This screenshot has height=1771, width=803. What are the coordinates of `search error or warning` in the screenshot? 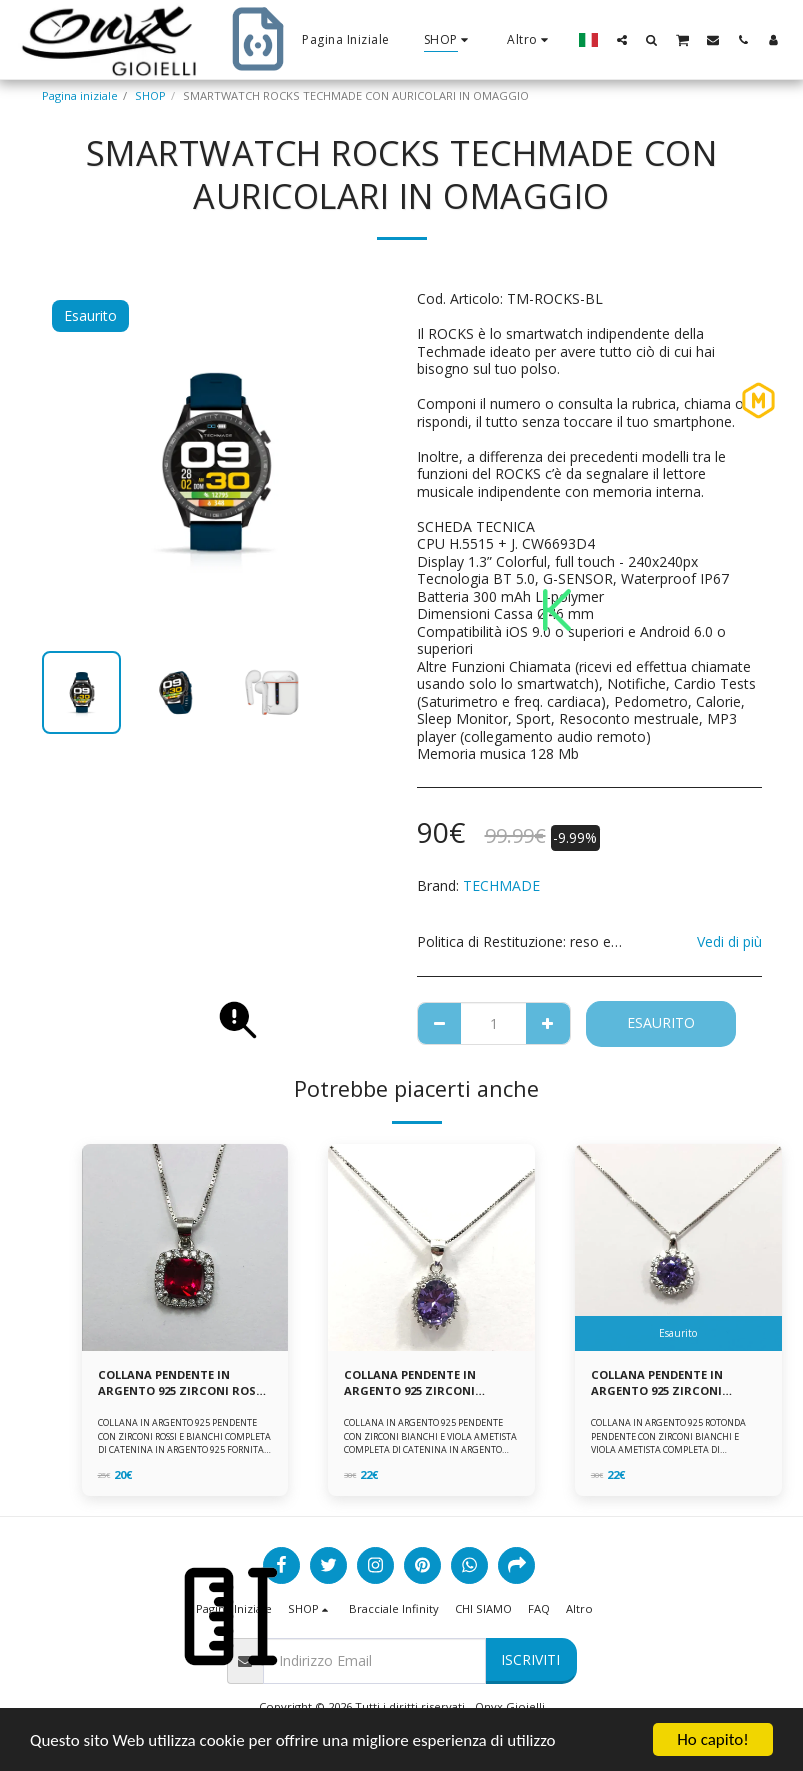 It's located at (238, 1020).